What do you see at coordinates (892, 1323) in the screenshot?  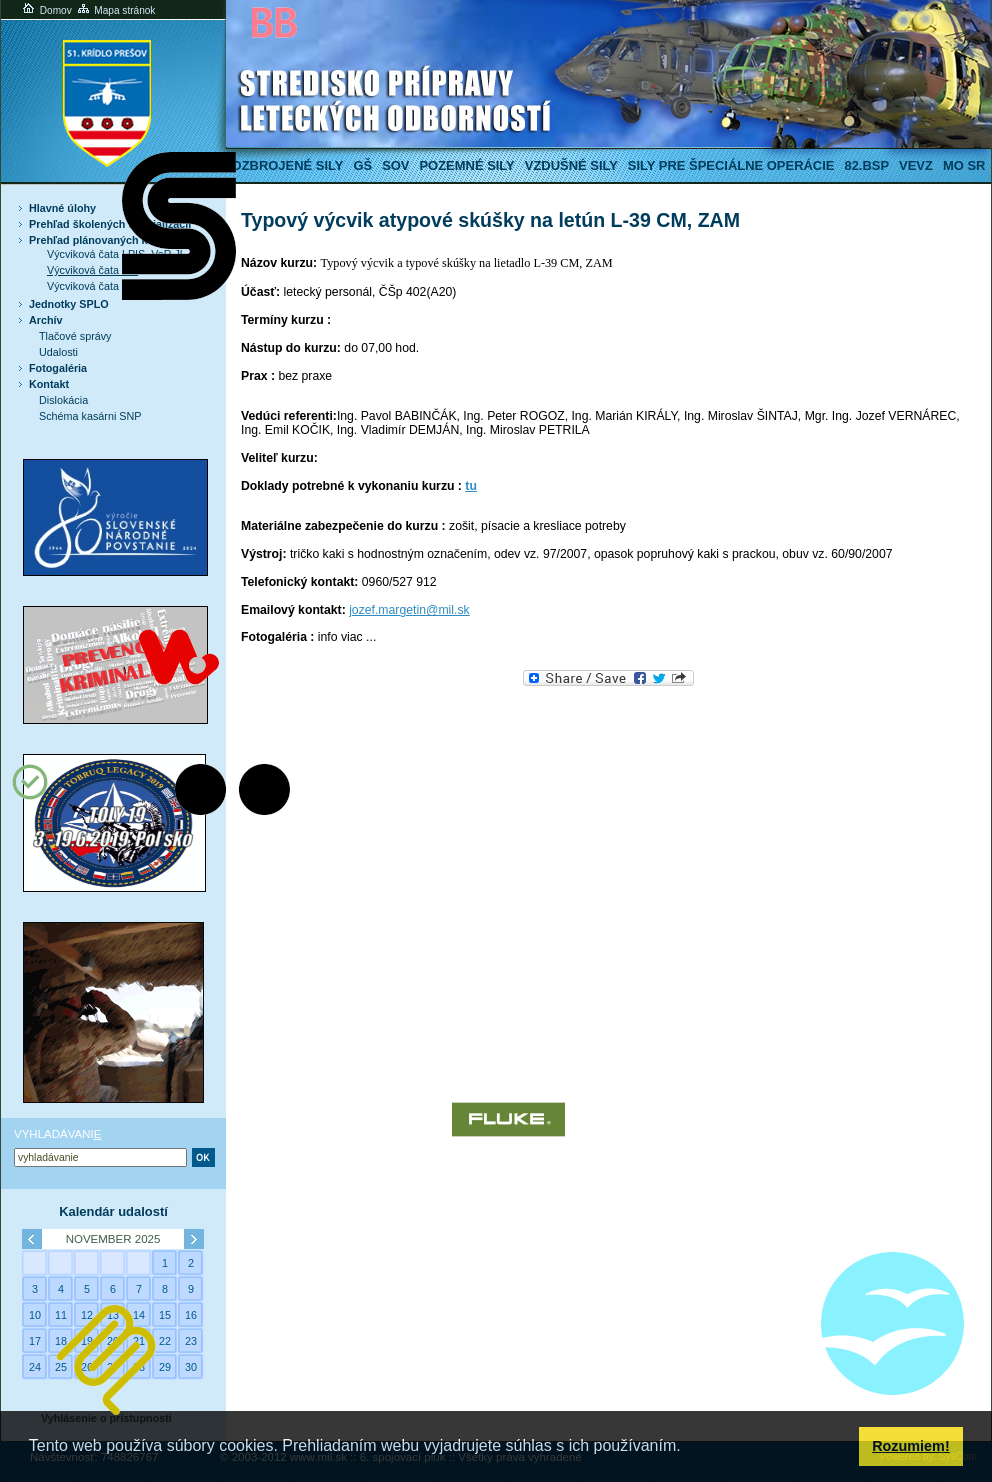 I see `open apache openoffice application` at bounding box center [892, 1323].